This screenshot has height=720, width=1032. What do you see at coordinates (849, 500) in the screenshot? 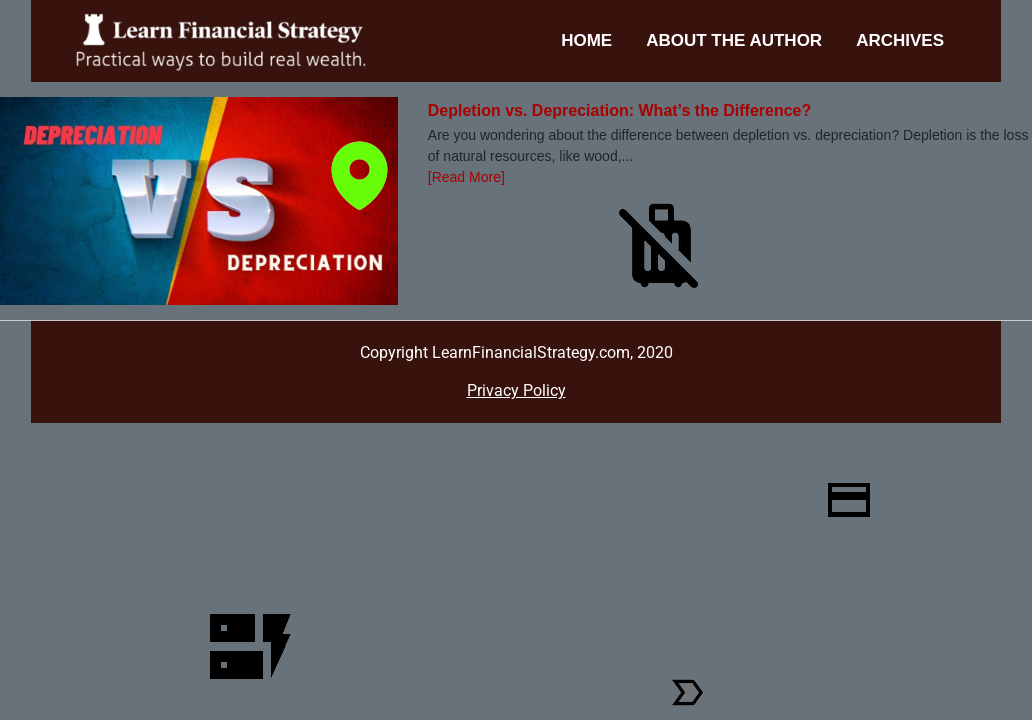
I see `access payment methods` at bounding box center [849, 500].